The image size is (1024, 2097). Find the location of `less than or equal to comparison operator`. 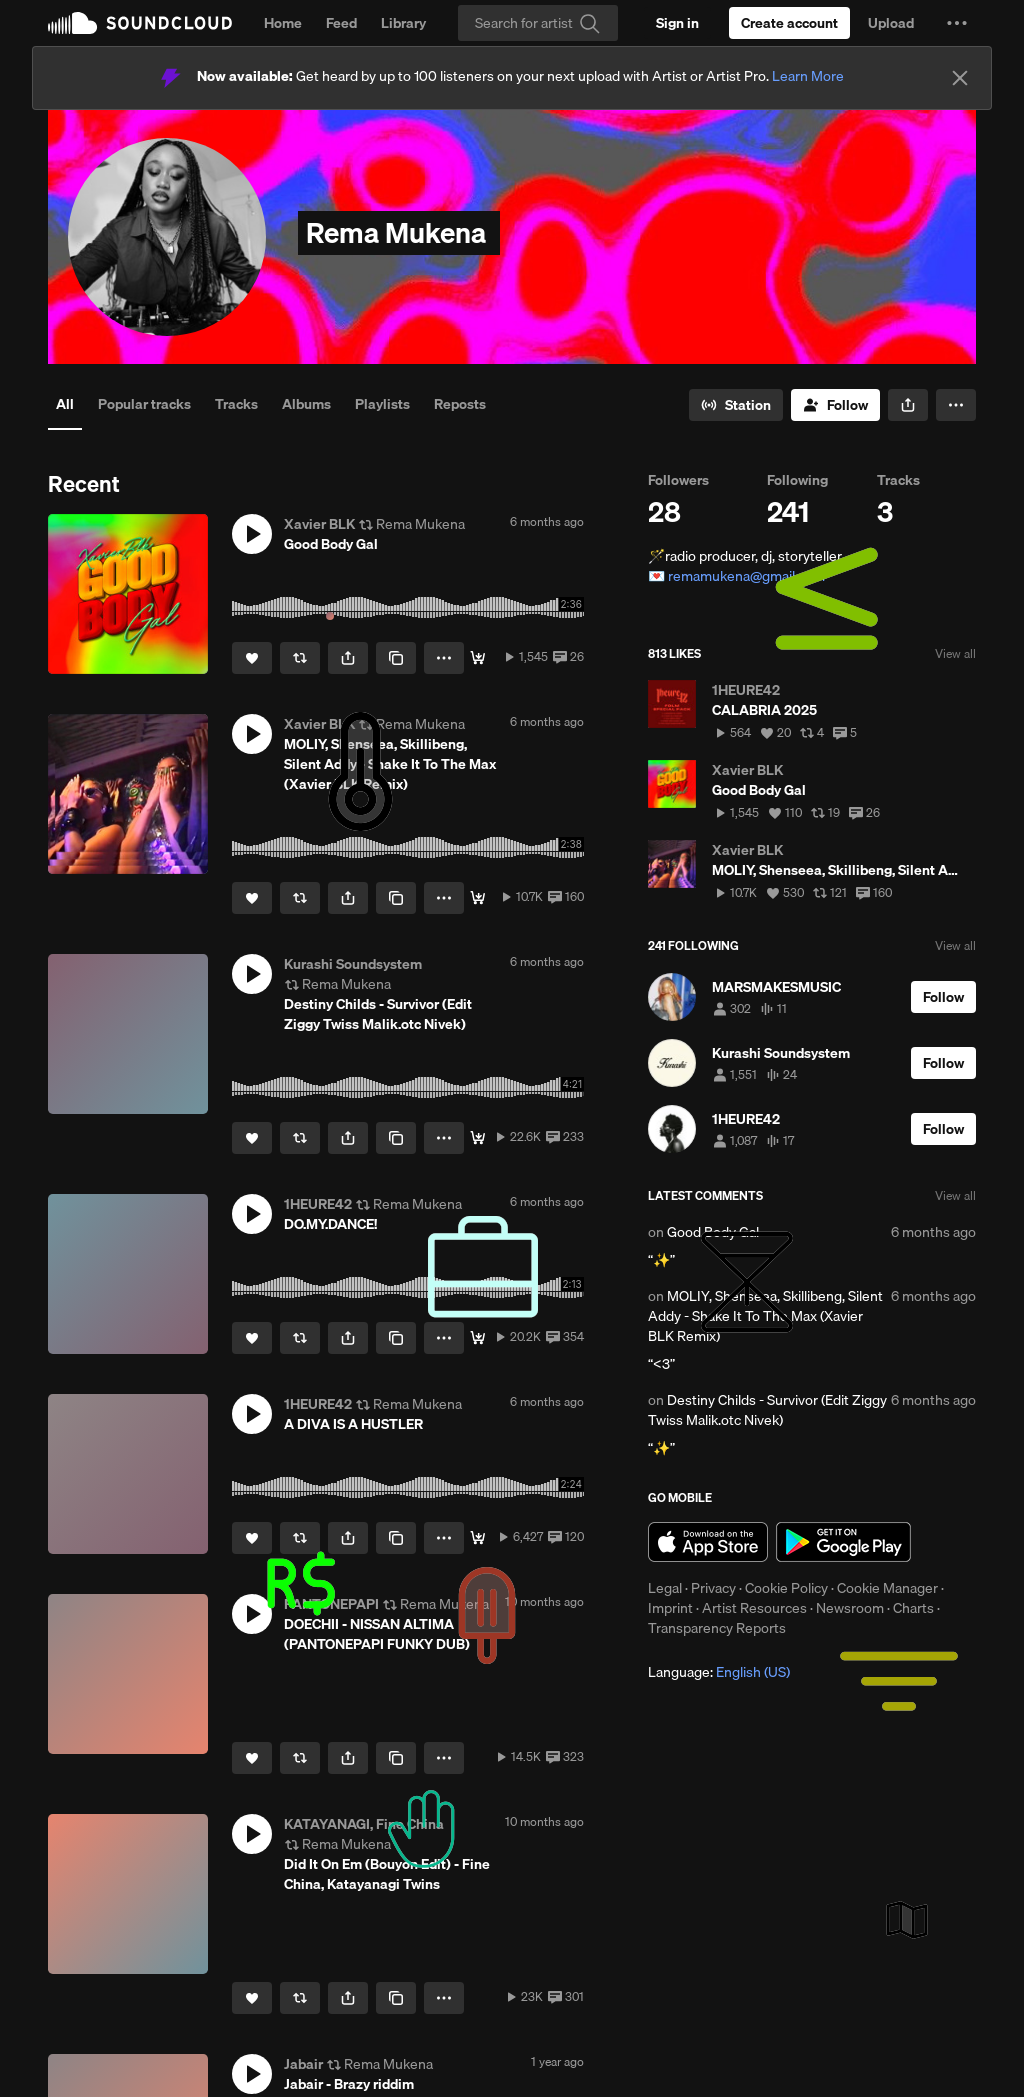

less than or equal to comparison operator is located at coordinates (829, 601).